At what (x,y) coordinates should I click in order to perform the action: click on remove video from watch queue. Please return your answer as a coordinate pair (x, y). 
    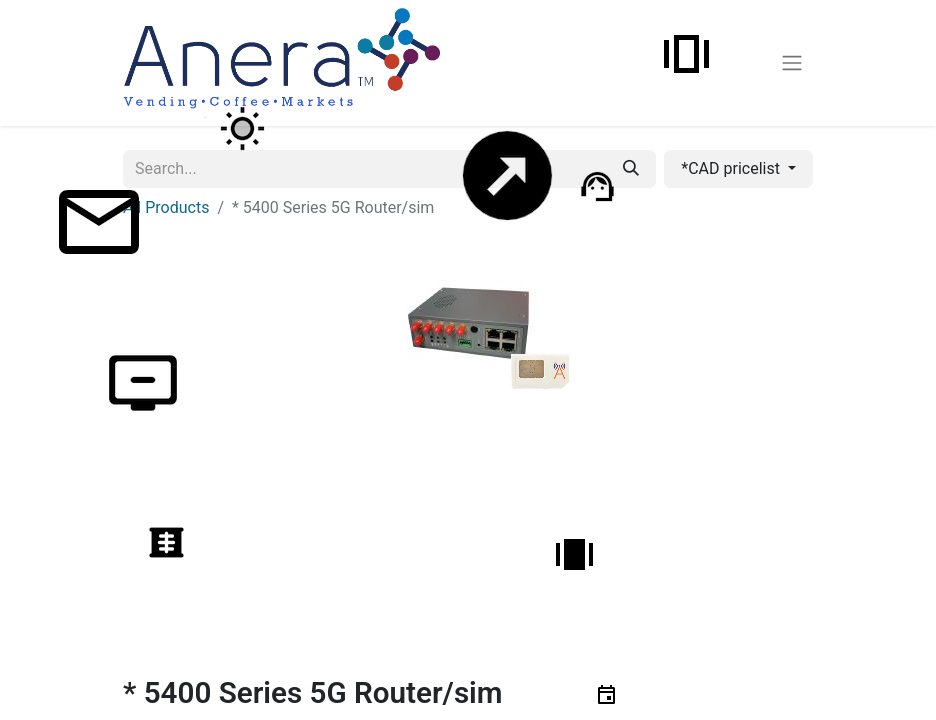
    Looking at the image, I should click on (143, 383).